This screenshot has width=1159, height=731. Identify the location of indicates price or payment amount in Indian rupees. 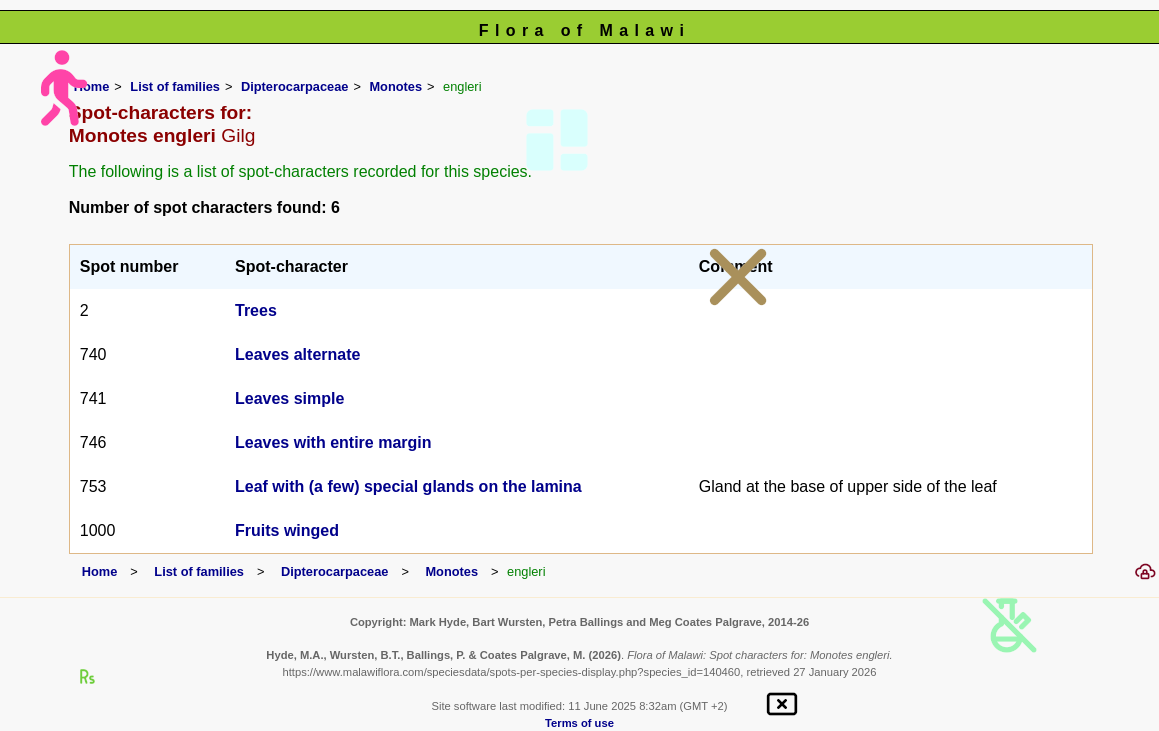
(87, 676).